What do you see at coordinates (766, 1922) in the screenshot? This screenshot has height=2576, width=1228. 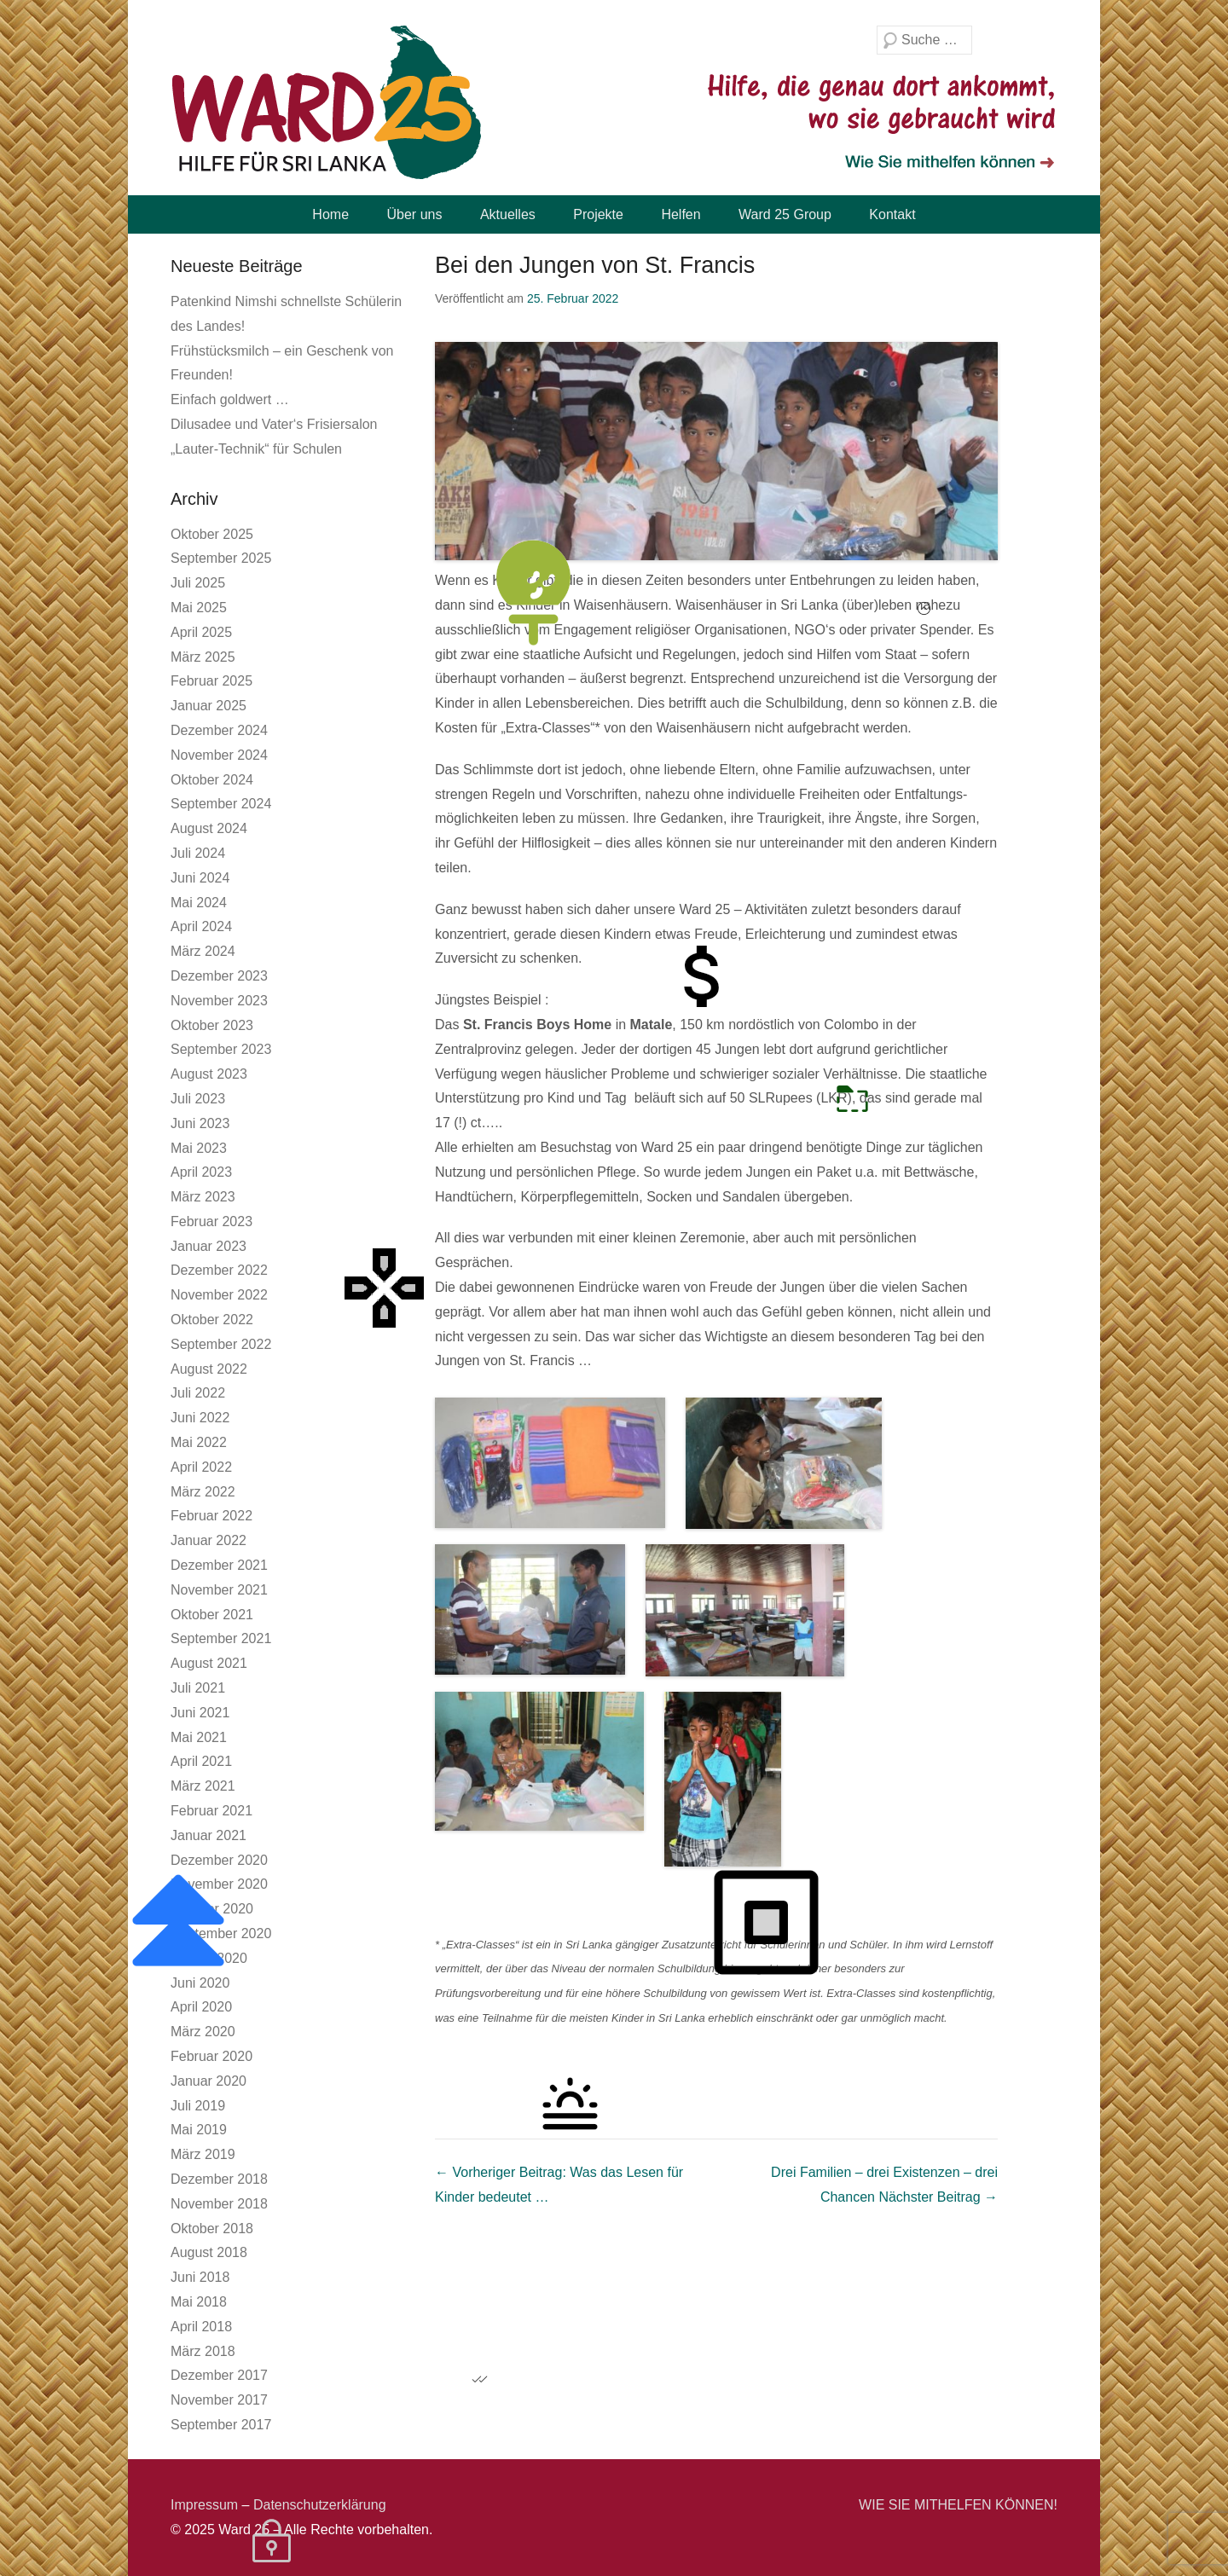 I see `view app or brand logo` at bounding box center [766, 1922].